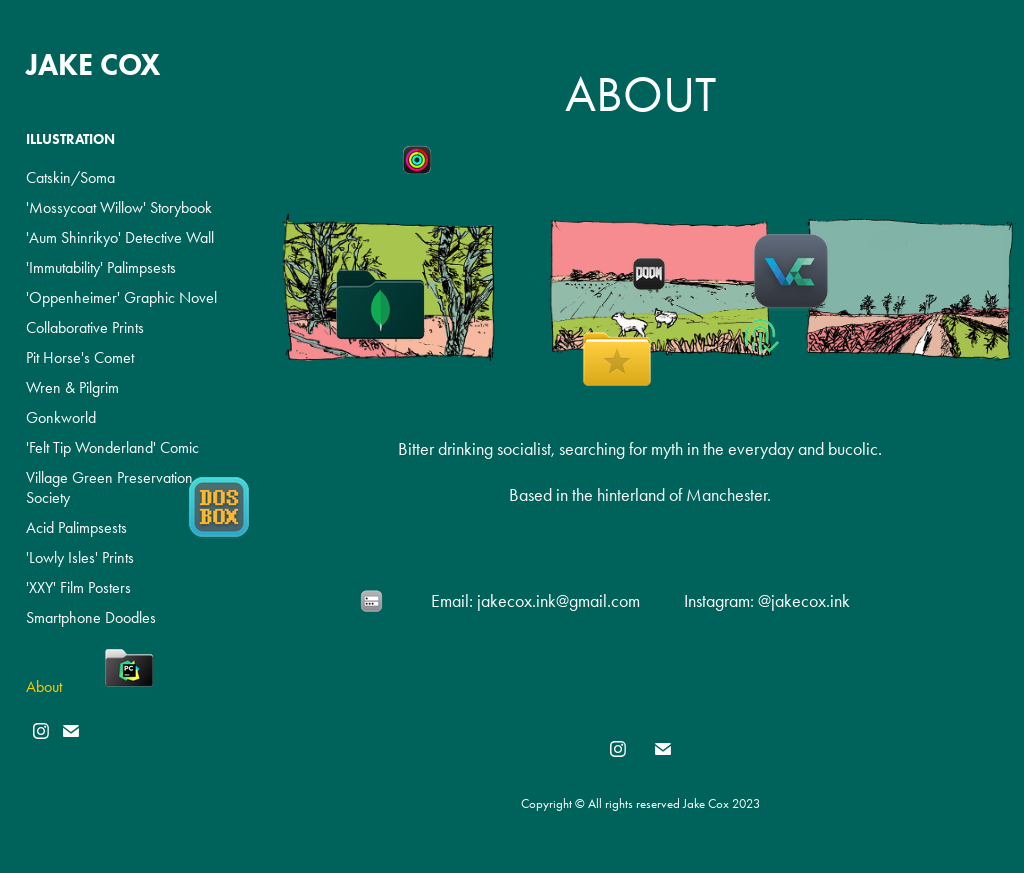 The width and height of the screenshot is (1024, 873). Describe the element at coordinates (762, 336) in the screenshot. I see `fingerprint successfully recognized` at that location.